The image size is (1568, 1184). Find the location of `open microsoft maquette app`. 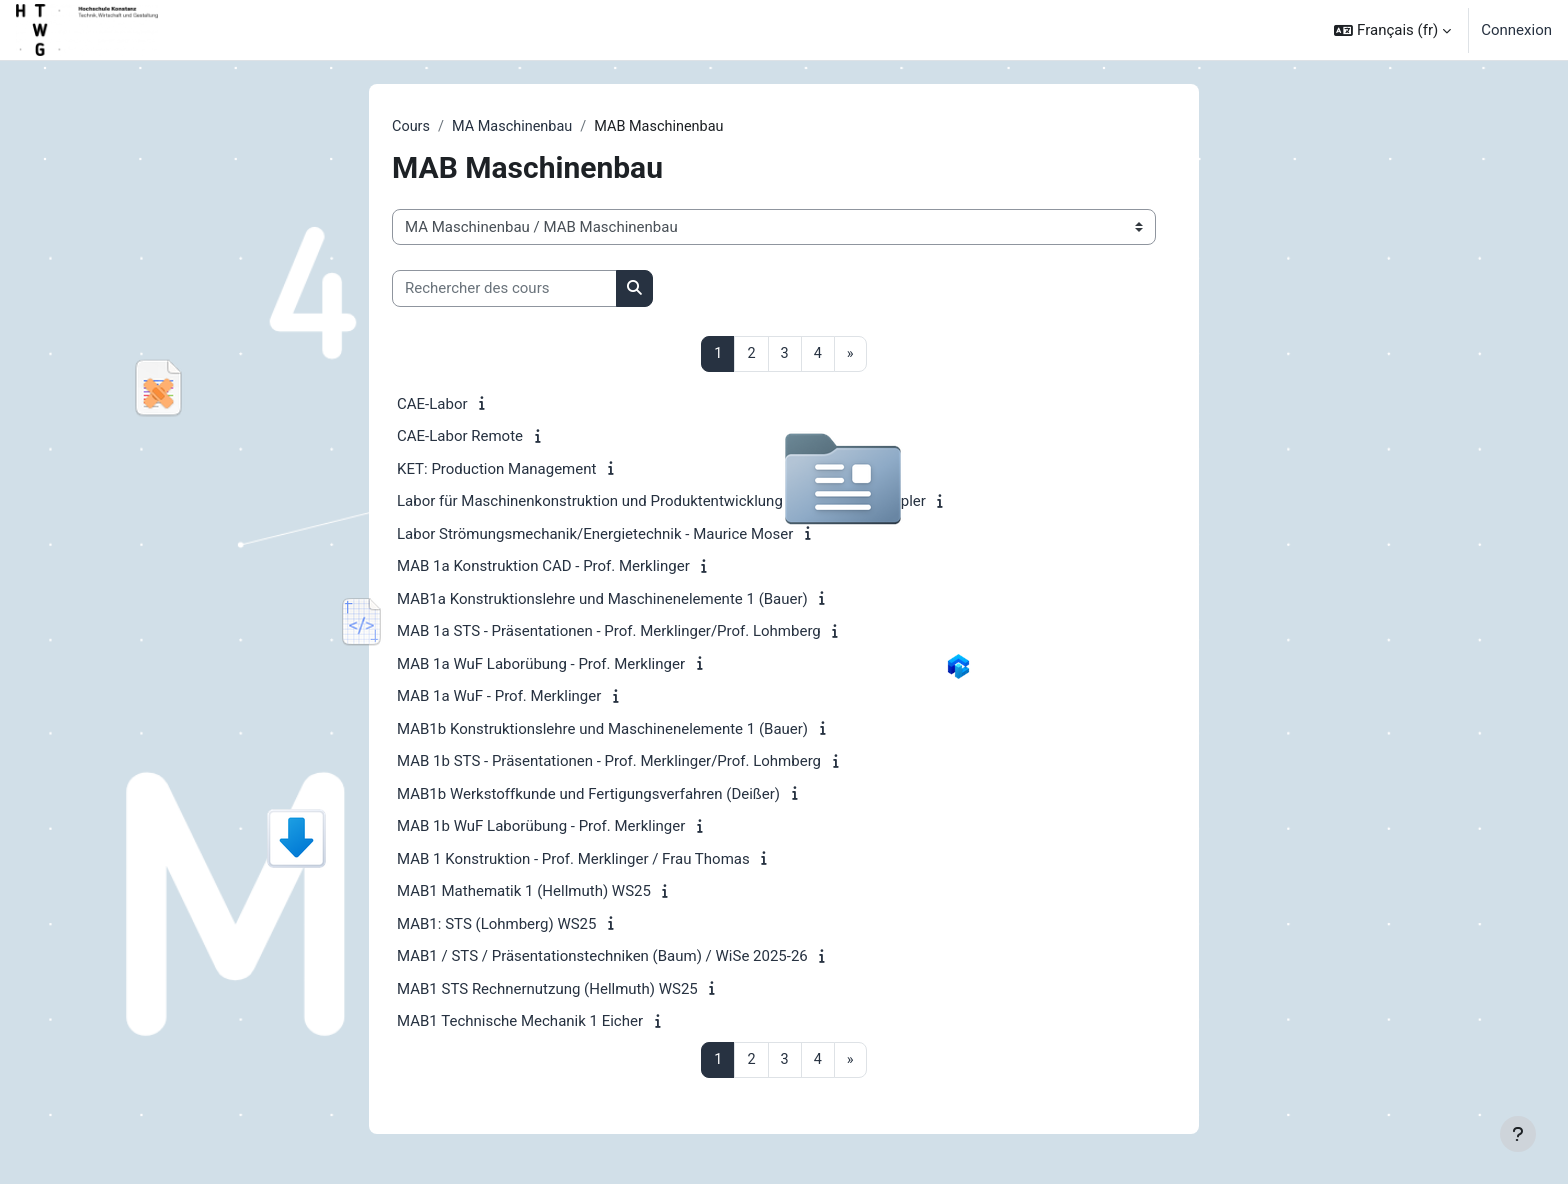

open microsoft maquette app is located at coordinates (958, 666).